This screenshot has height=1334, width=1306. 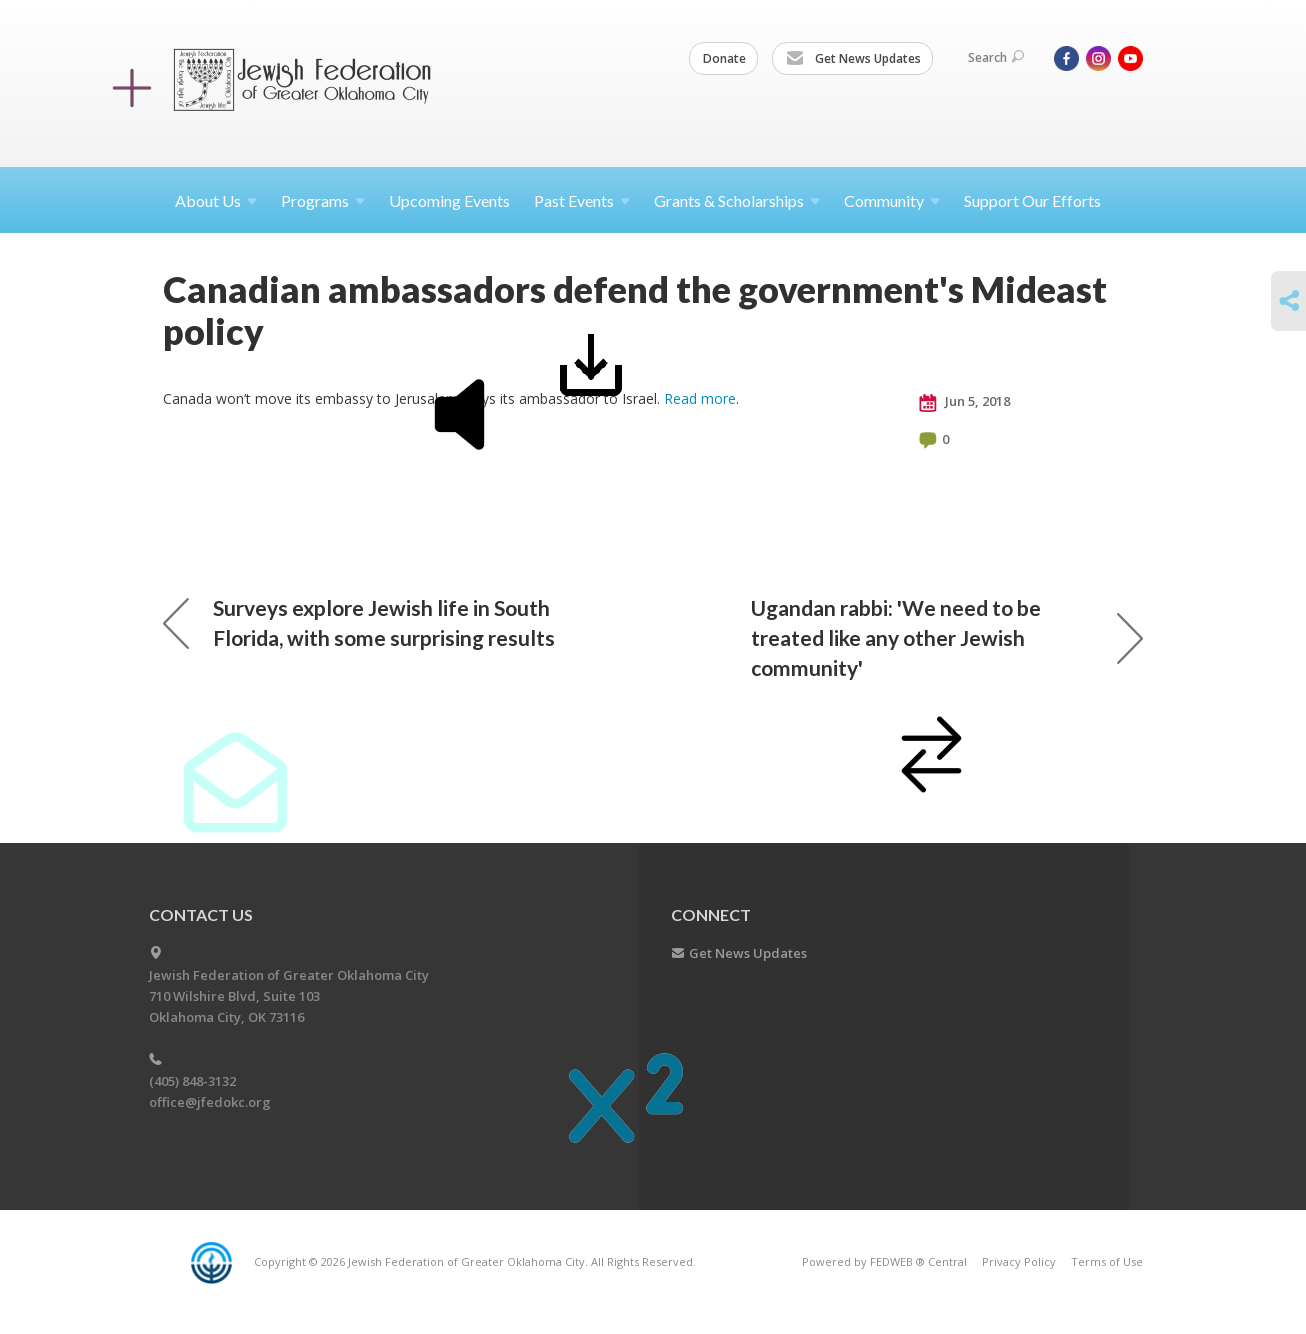 I want to click on add a new item, so click(x=132, y=88).